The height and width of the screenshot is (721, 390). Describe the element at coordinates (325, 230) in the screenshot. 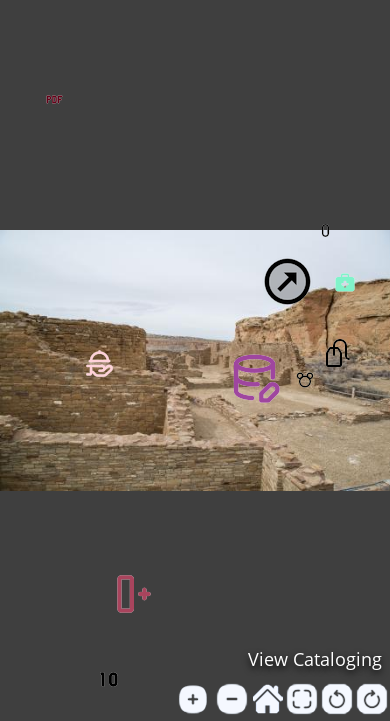

I see `indicates zero items or empty count` at that location.